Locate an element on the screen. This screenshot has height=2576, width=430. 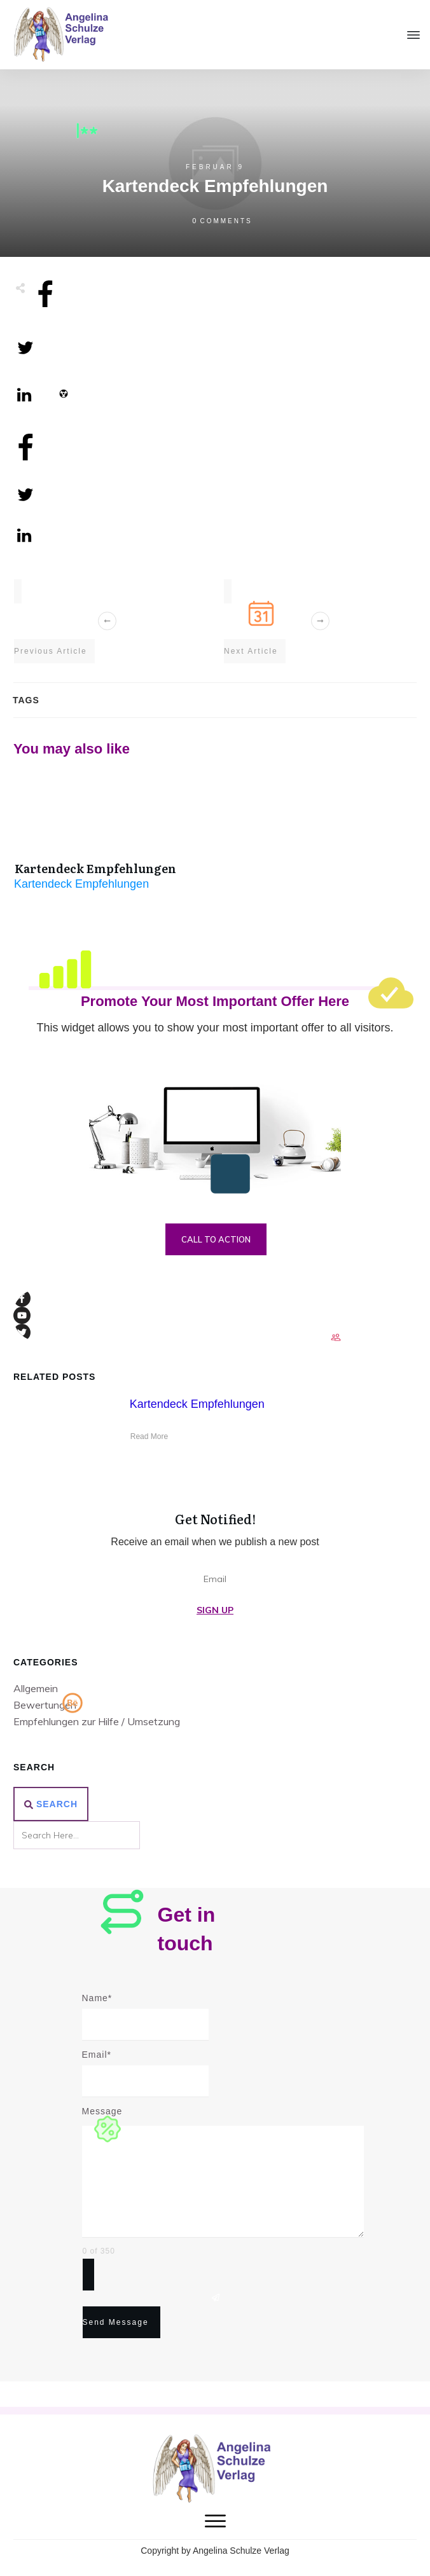
visit Behance profile is located at coordinates (73, 1703).